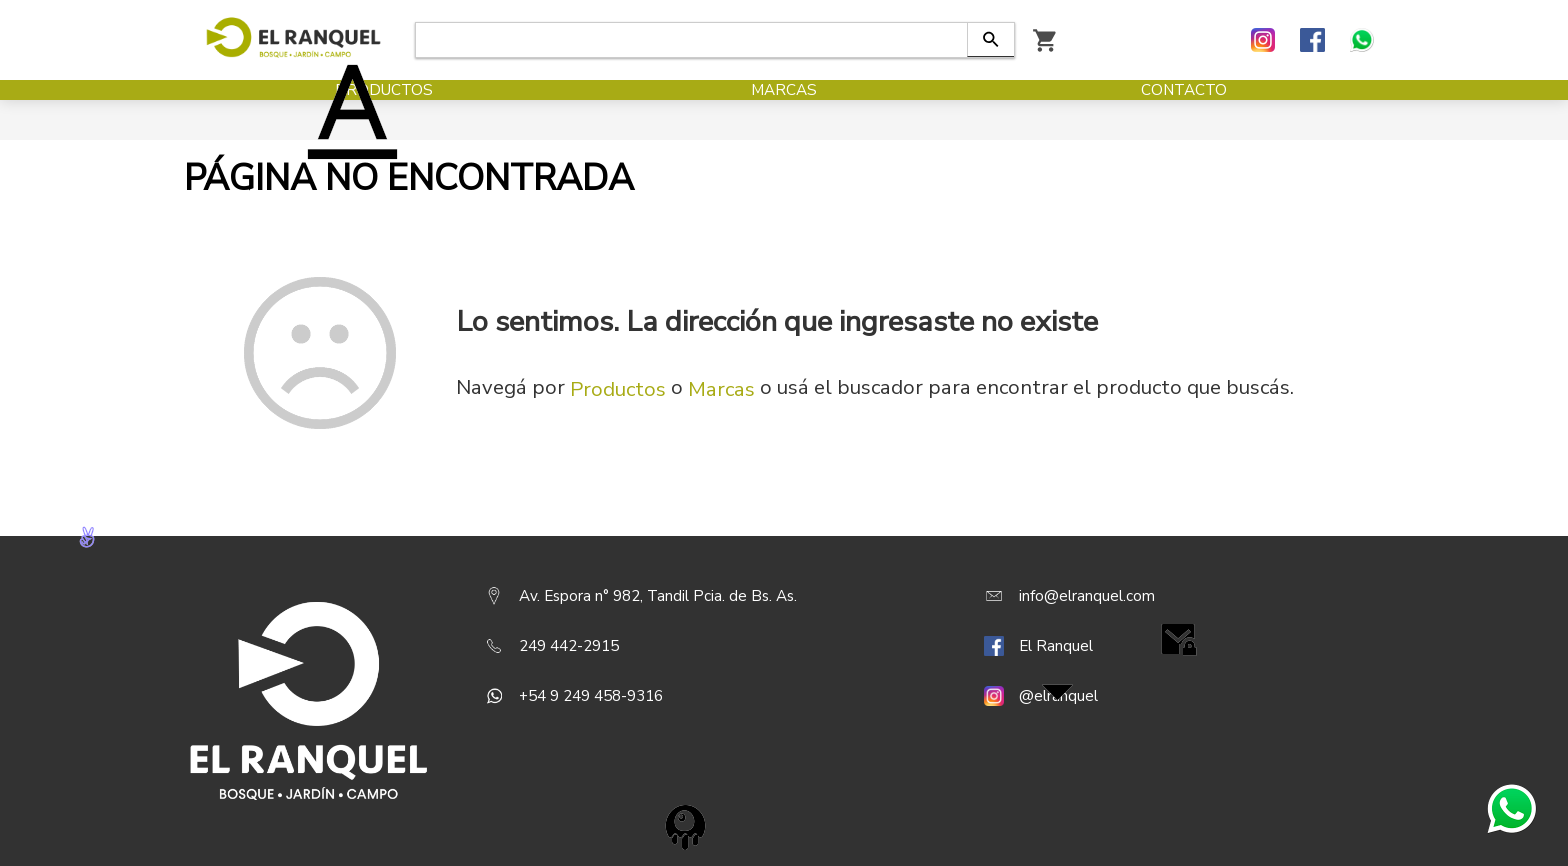 The image size is (1568, 866). What do you see at coordinates (1178, 639) in the screenshot?
I see `secure or encrypted email` at bounding box center [1178, 639].